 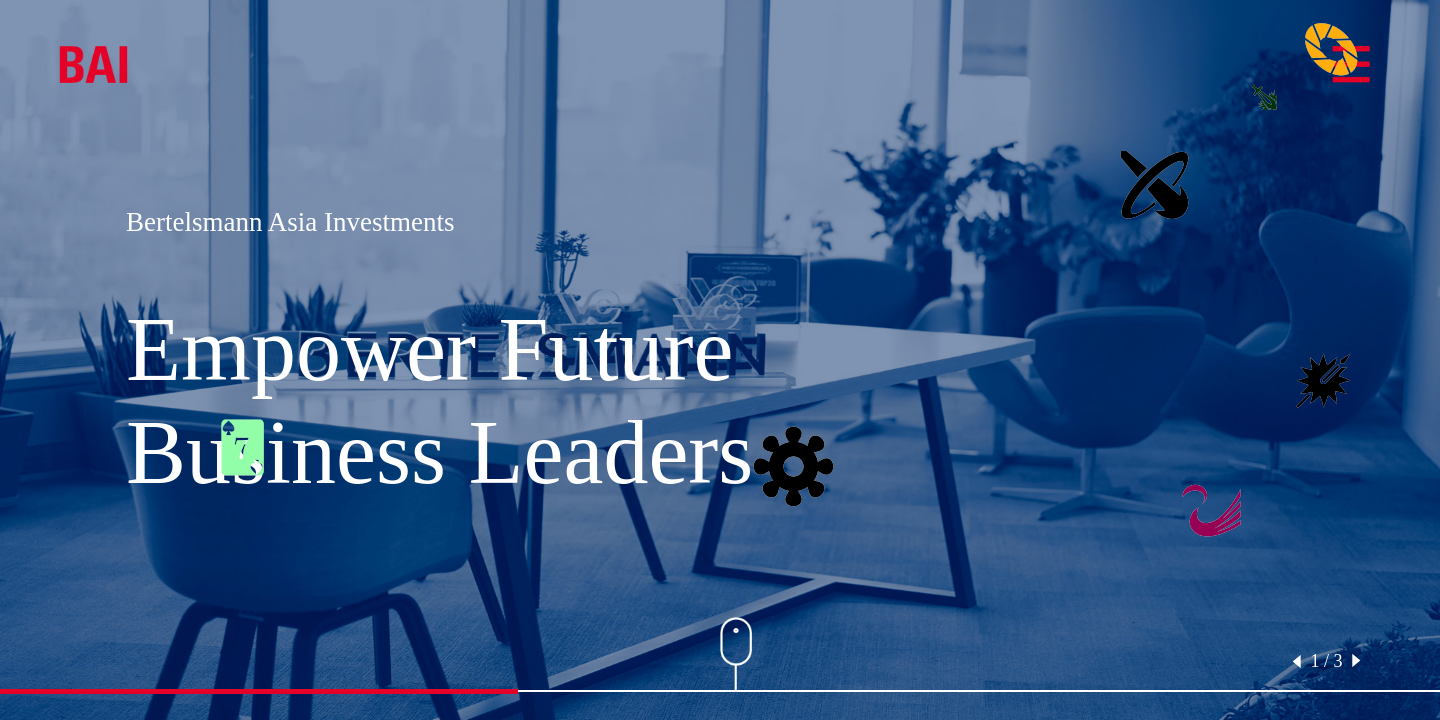 What do you see at coordinates (1155, 185) in the screenshot?
I see `activate hyperspeed or boost ability` at bounding box center [1155, 185].